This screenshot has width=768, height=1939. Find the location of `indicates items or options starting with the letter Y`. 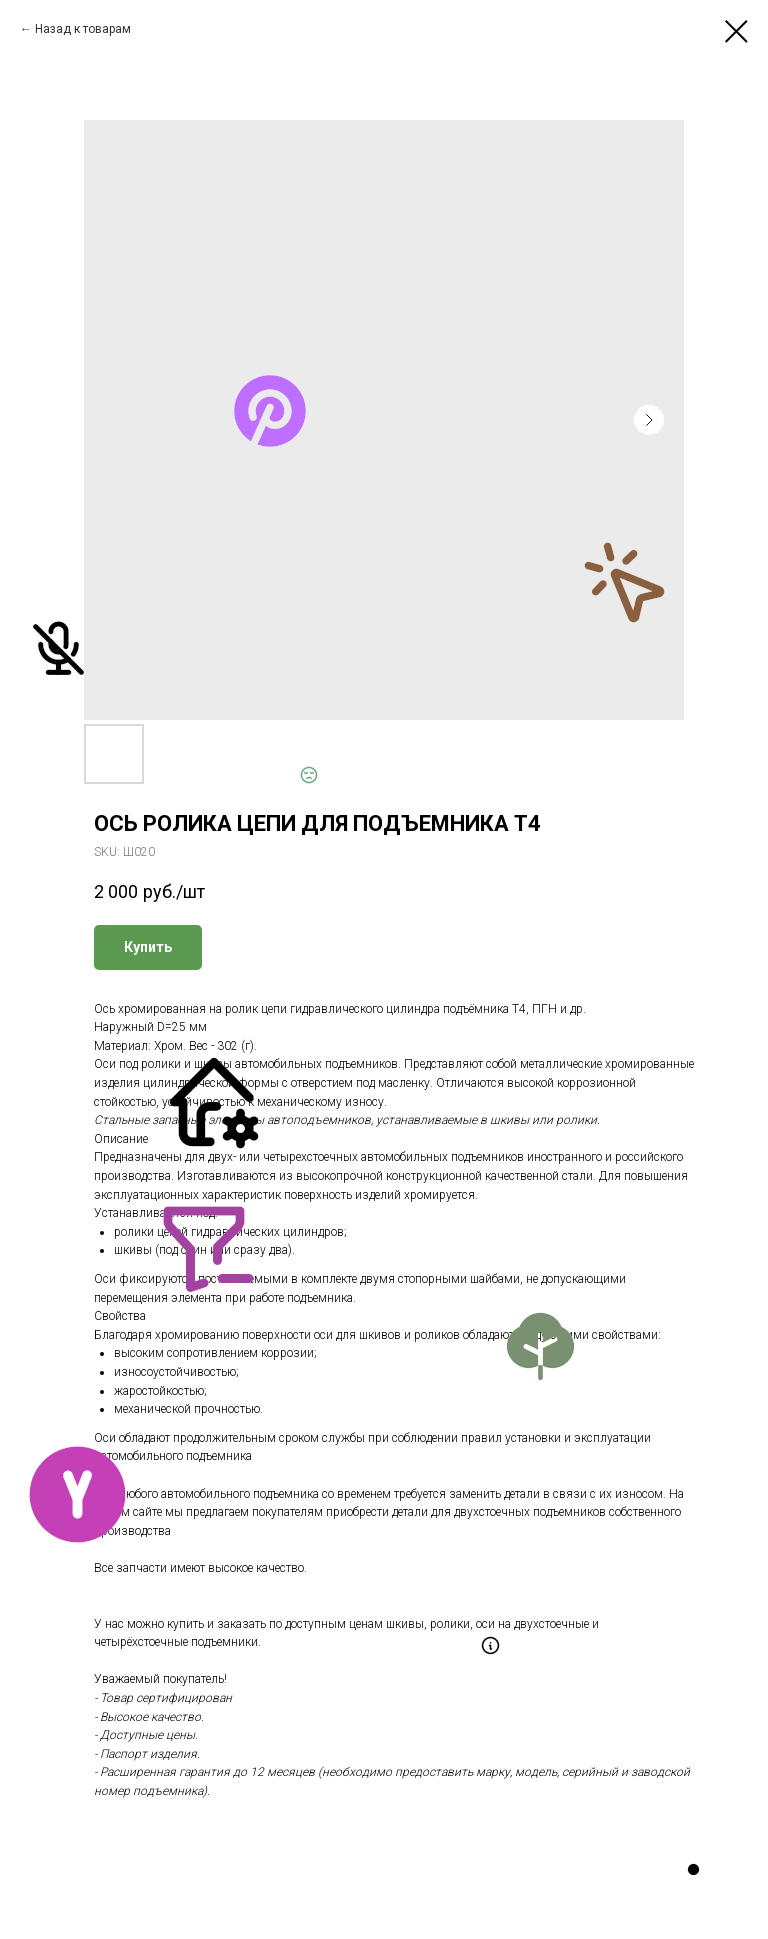

indicates items or options starting with the letter Y is located at coordinates (77, 1494).